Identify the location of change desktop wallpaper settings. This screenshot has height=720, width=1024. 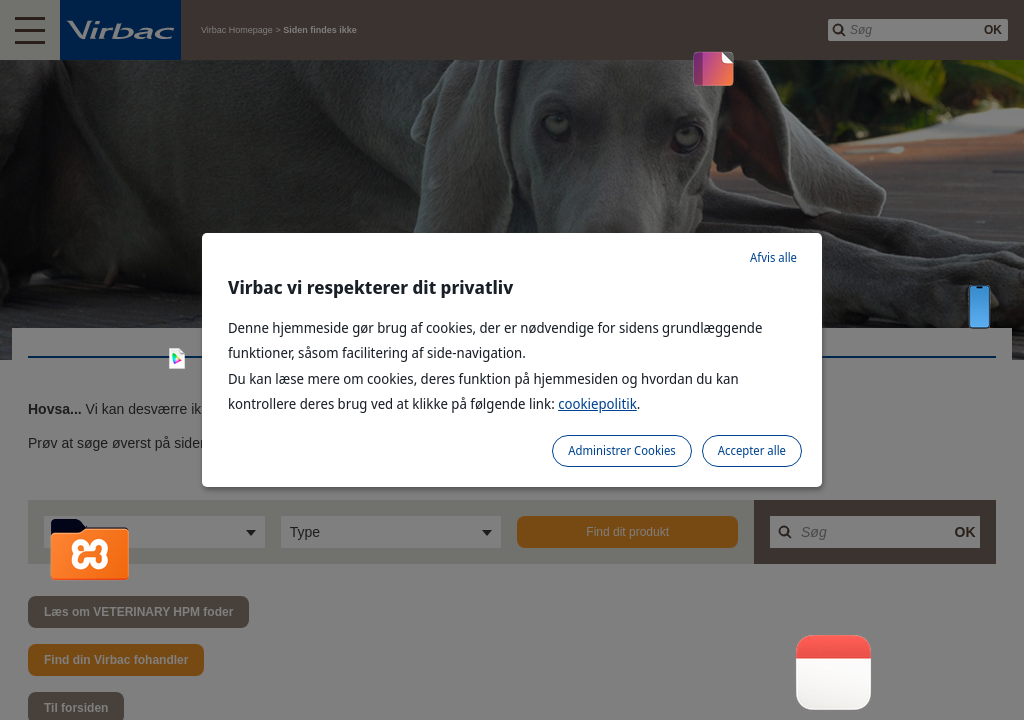
(713, 67).